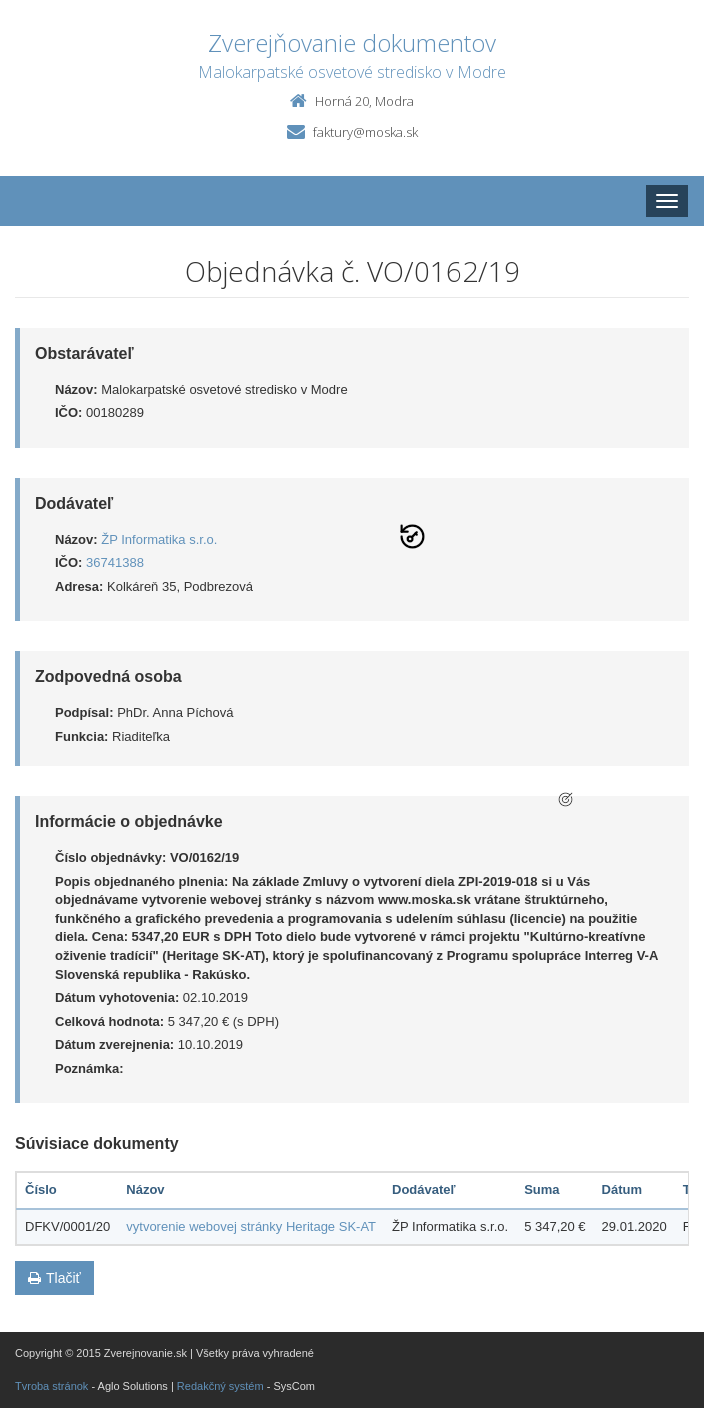  What do you see at coordinates (412, 536) in the screenshot?
I see `rotate or reset encryption key` at bounding box center [412, 536].